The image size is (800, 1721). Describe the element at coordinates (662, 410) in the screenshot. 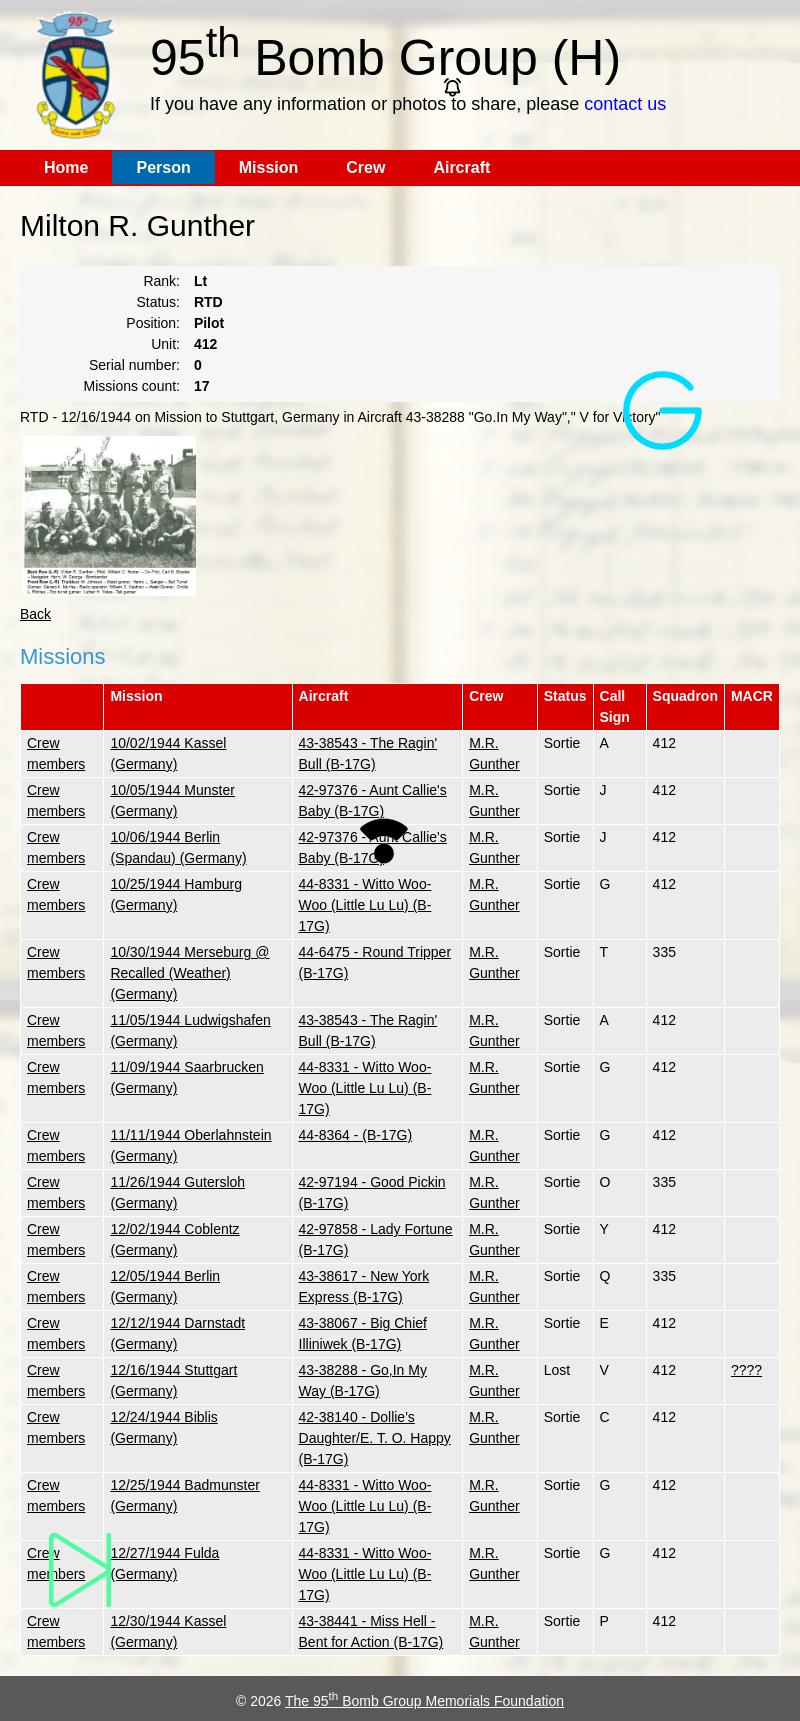

I see `sign in with Google` at that location.